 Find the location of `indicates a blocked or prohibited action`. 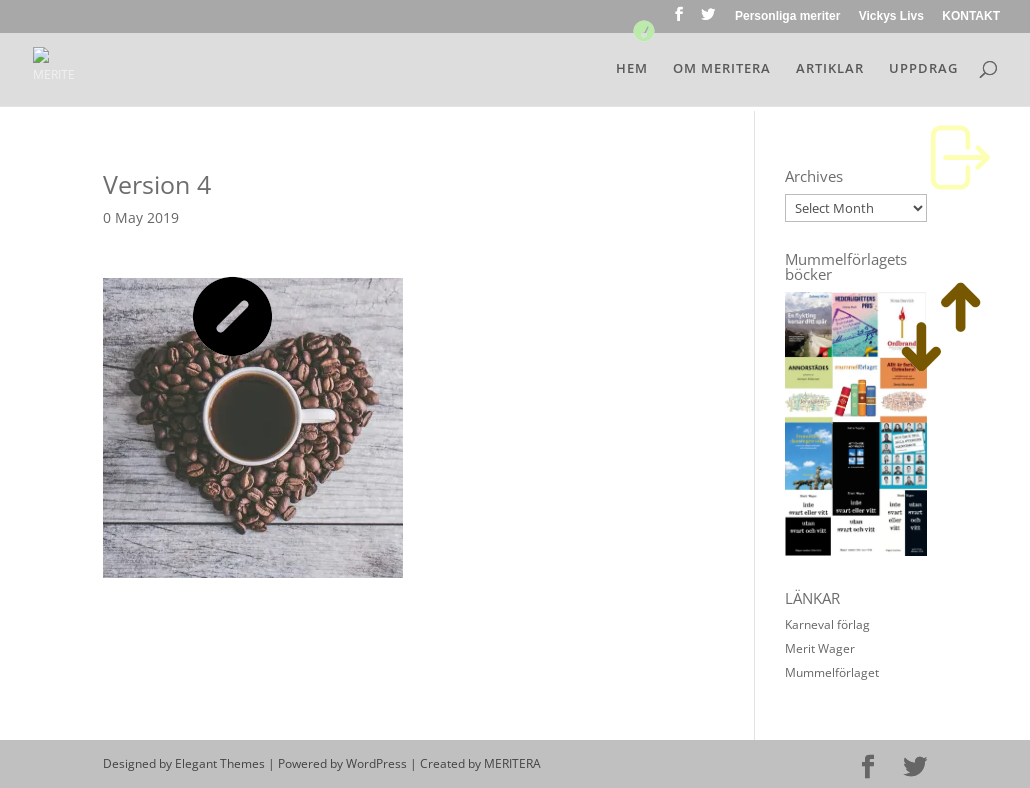

indicates a blocked or prohibited action is located at coordinates (232, 316).